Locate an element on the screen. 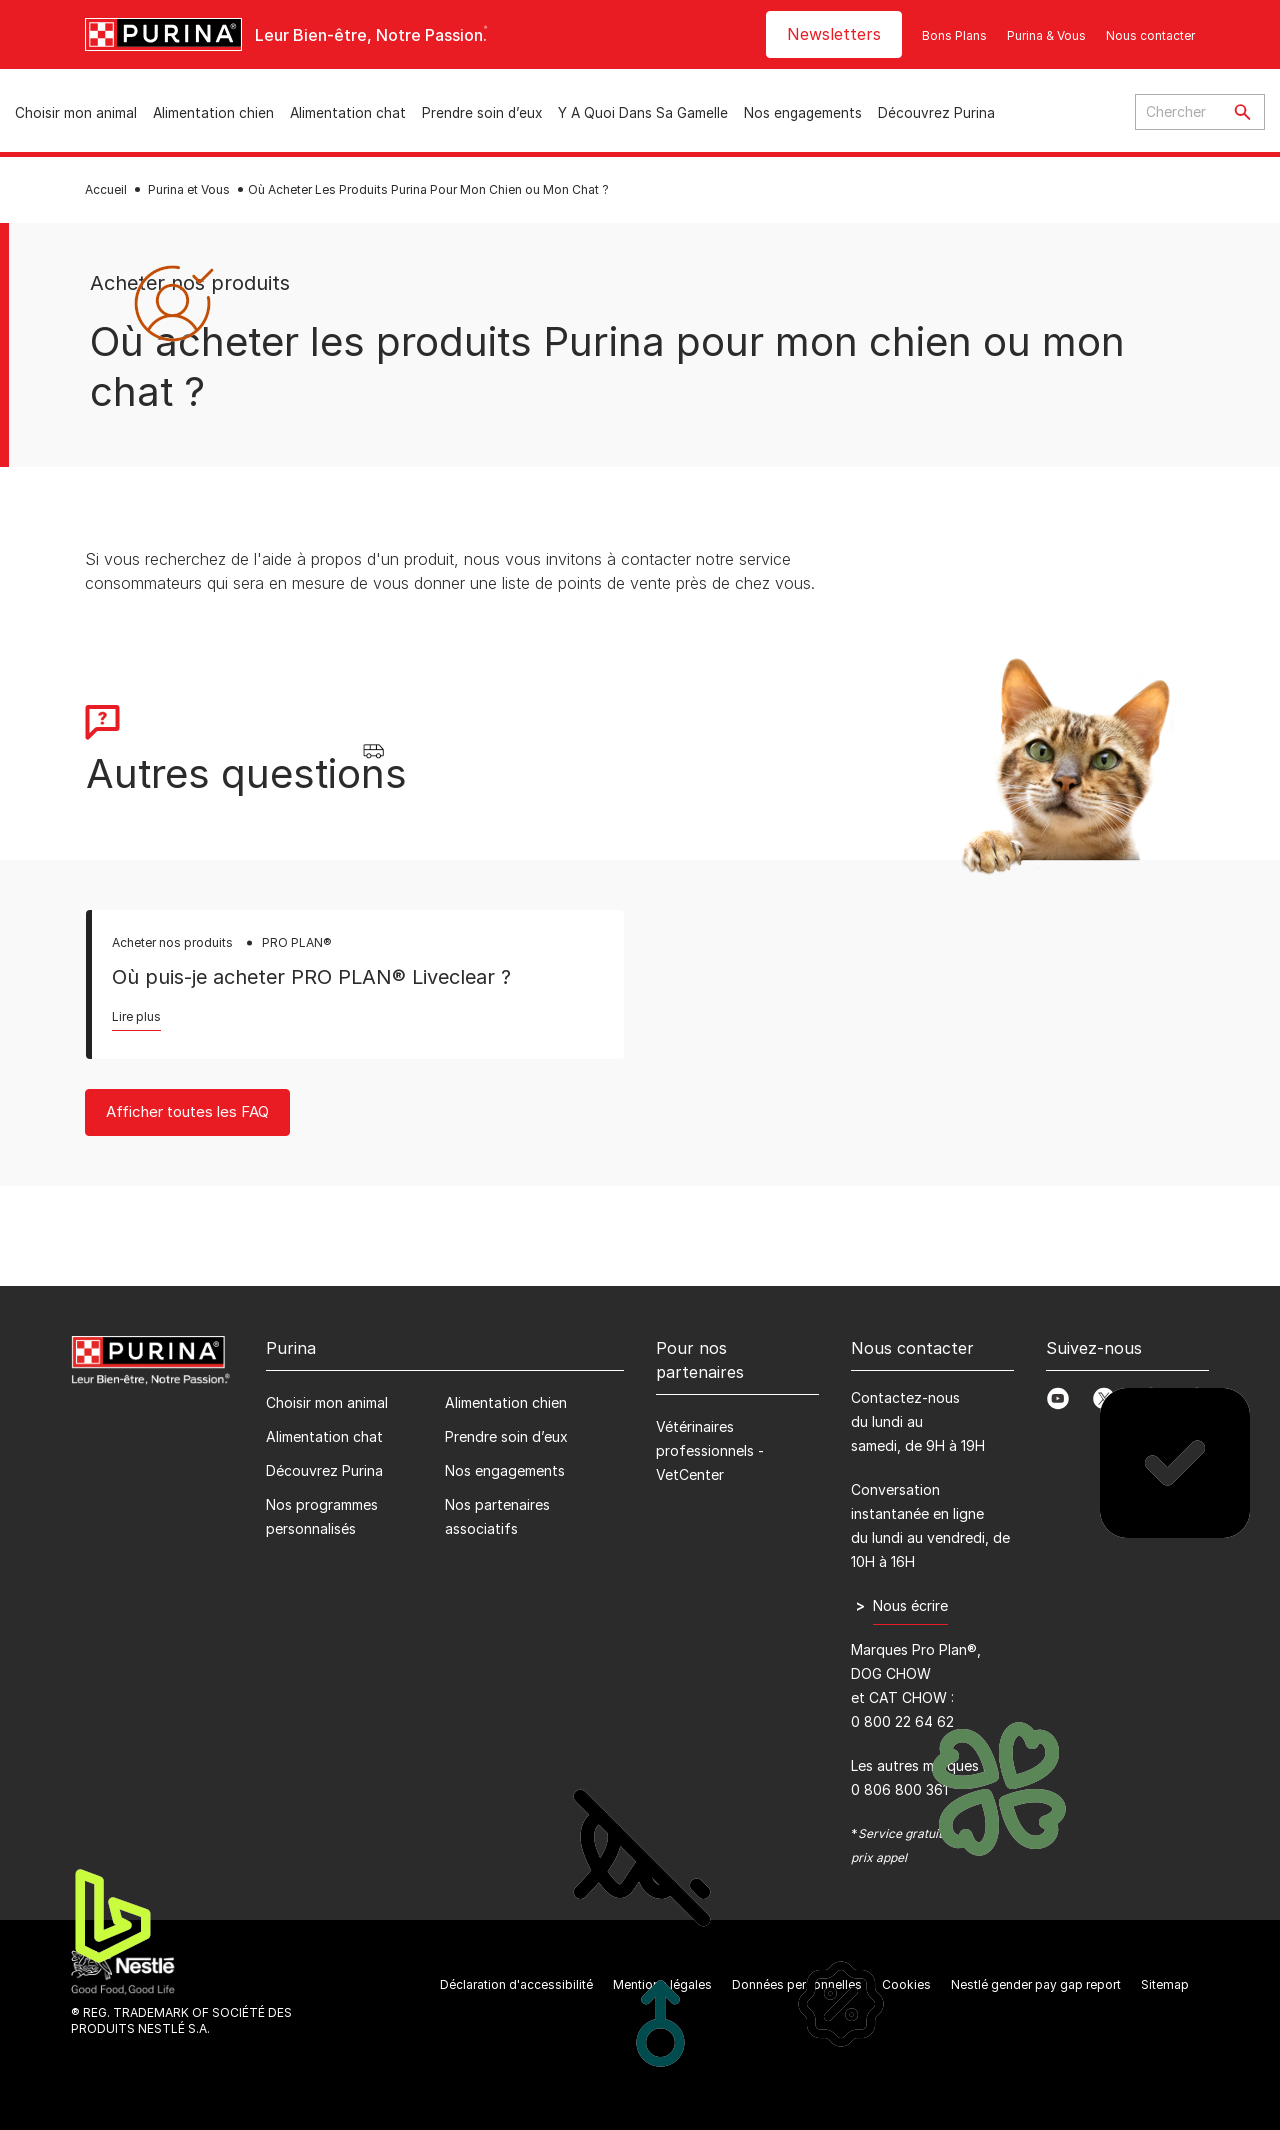 The width and height of the screenshot is (1280, 2130). track delivery or shipping status is located at coordinates (373, 751).